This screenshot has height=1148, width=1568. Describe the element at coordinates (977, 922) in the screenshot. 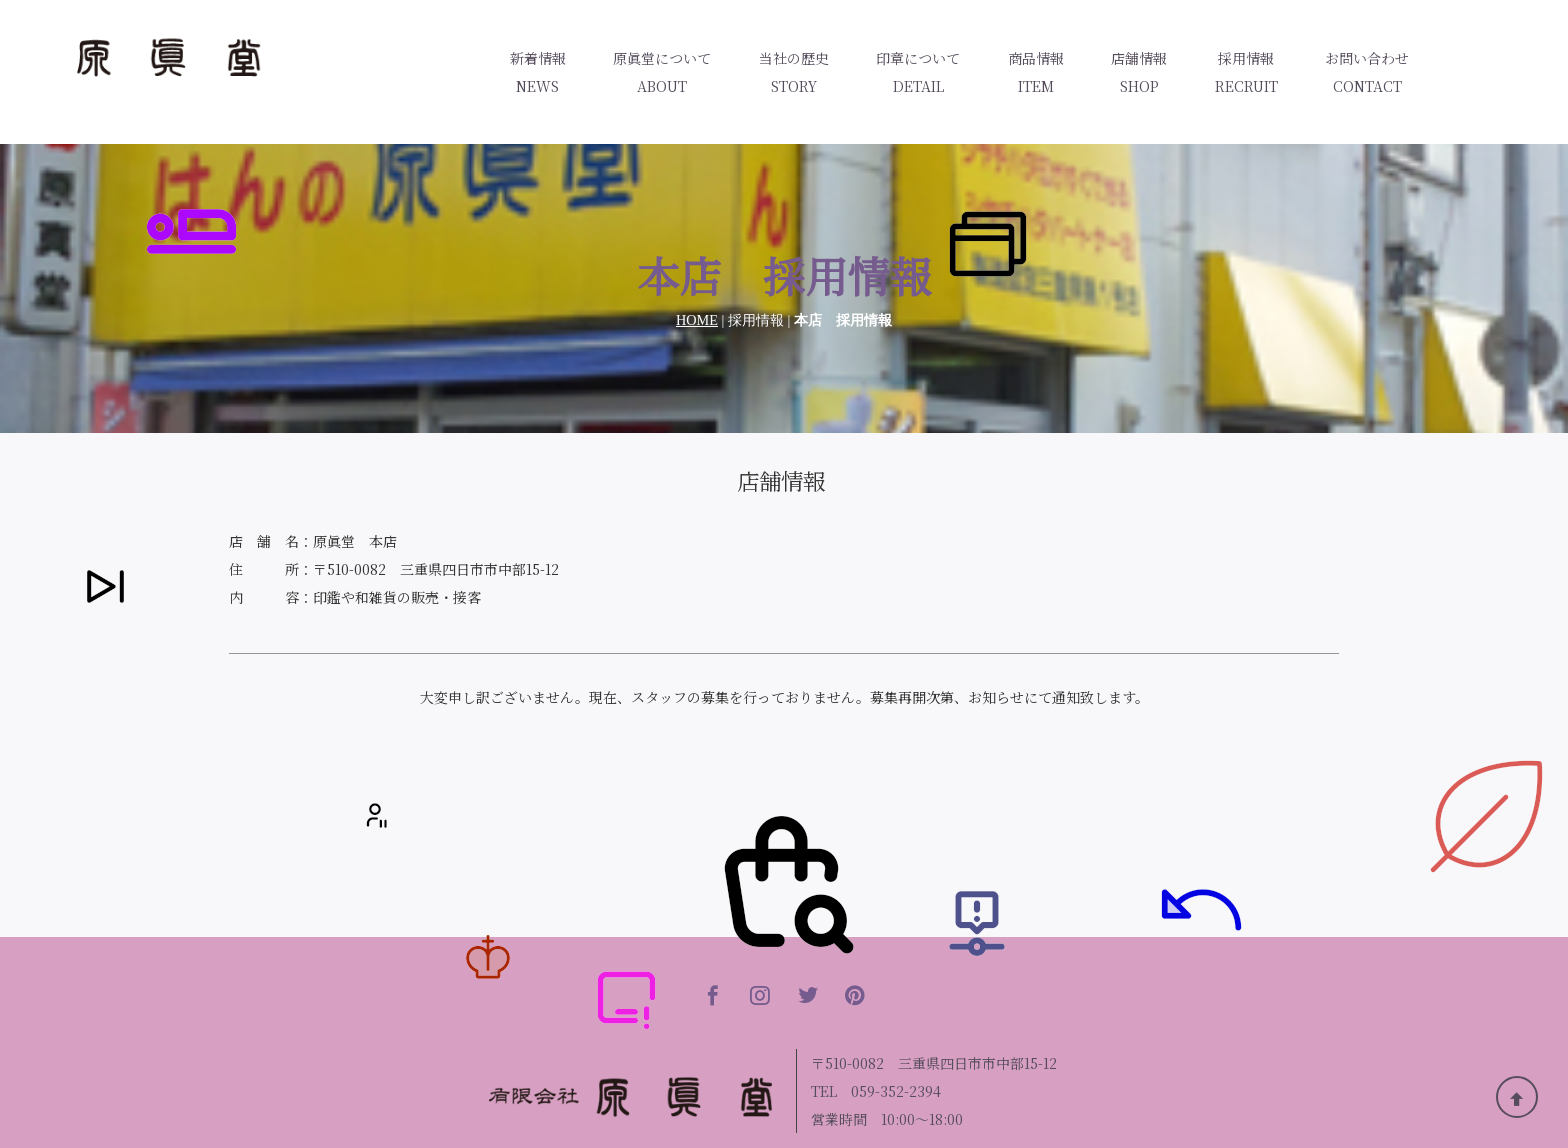

I see `indicates a timeline event requiring attention` at that location.